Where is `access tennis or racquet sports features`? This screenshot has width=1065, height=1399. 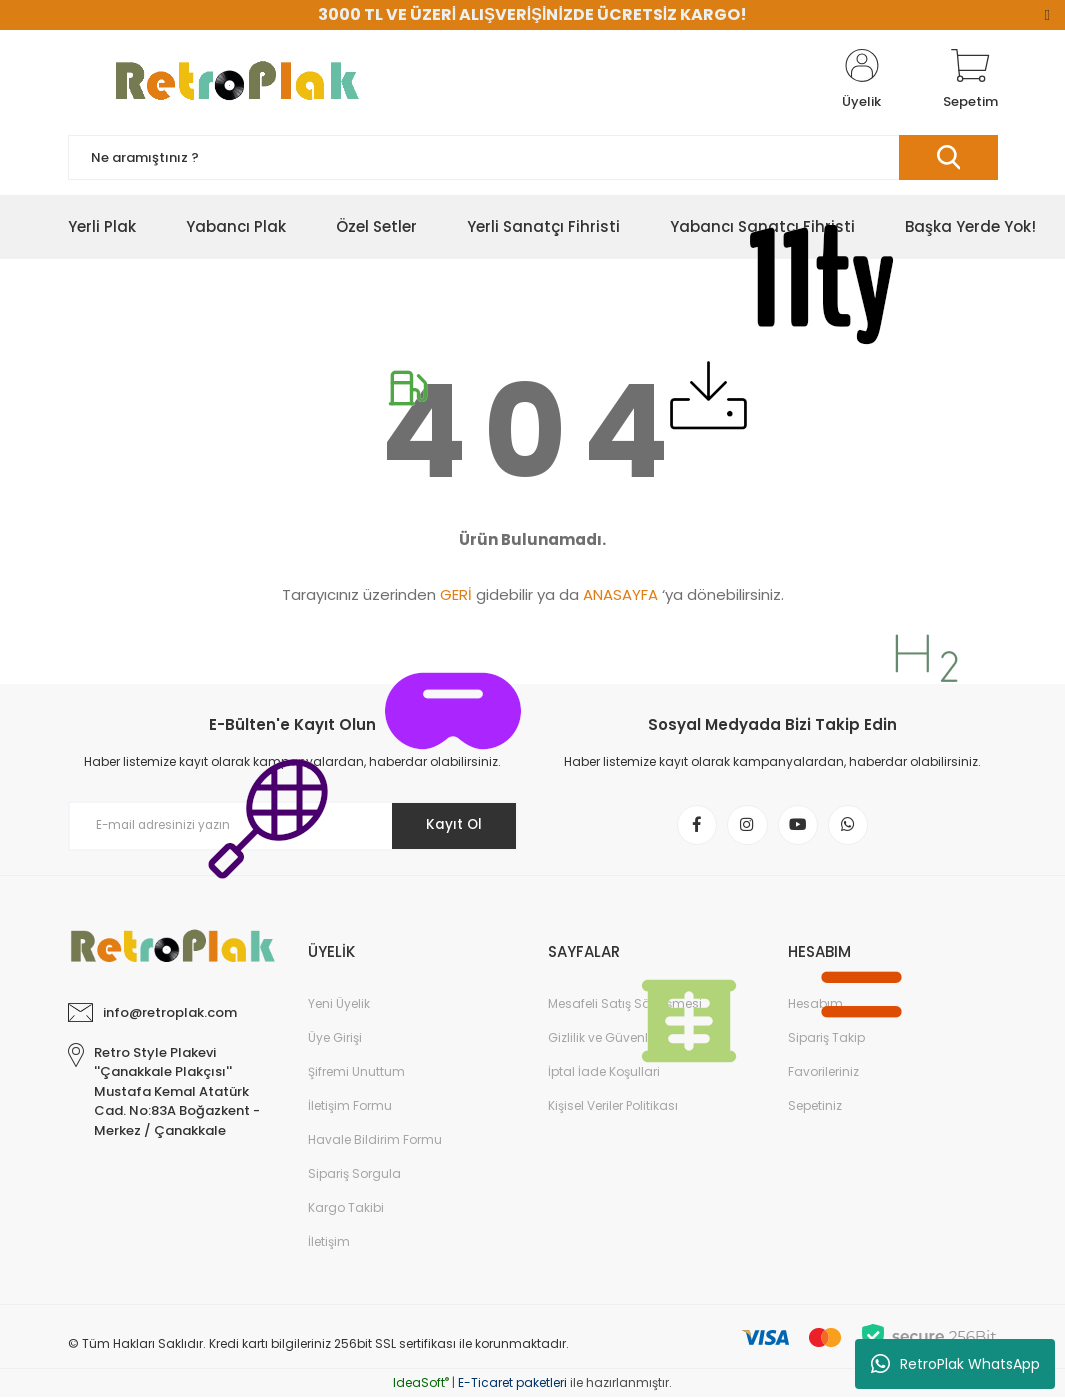
access tennis or racquet sports features is located at coordinates (266, 821).